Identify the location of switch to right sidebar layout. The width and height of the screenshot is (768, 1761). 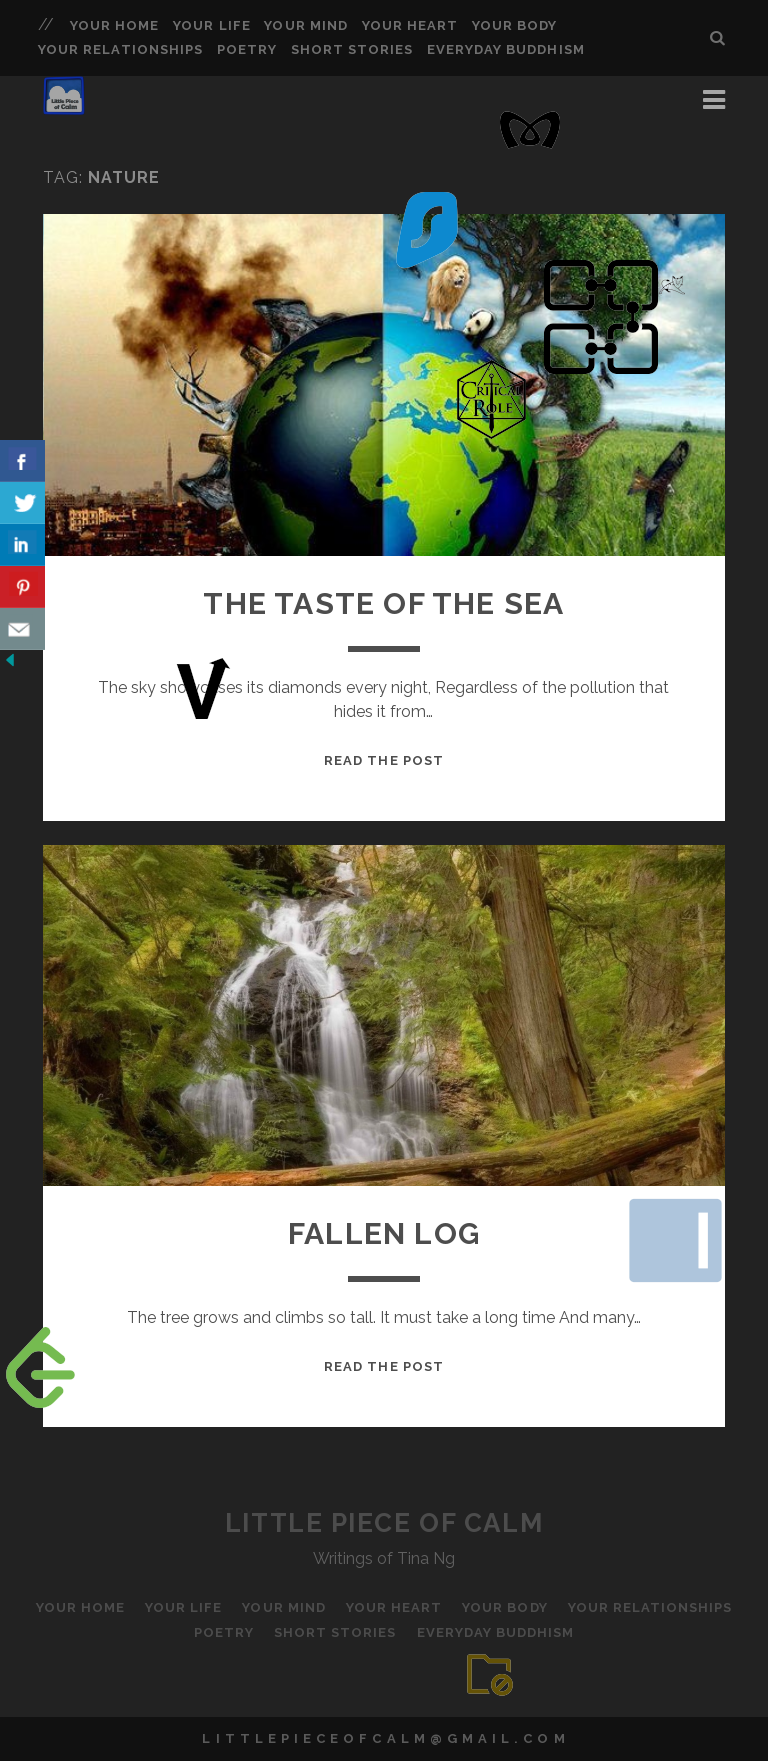
(675, 1240).